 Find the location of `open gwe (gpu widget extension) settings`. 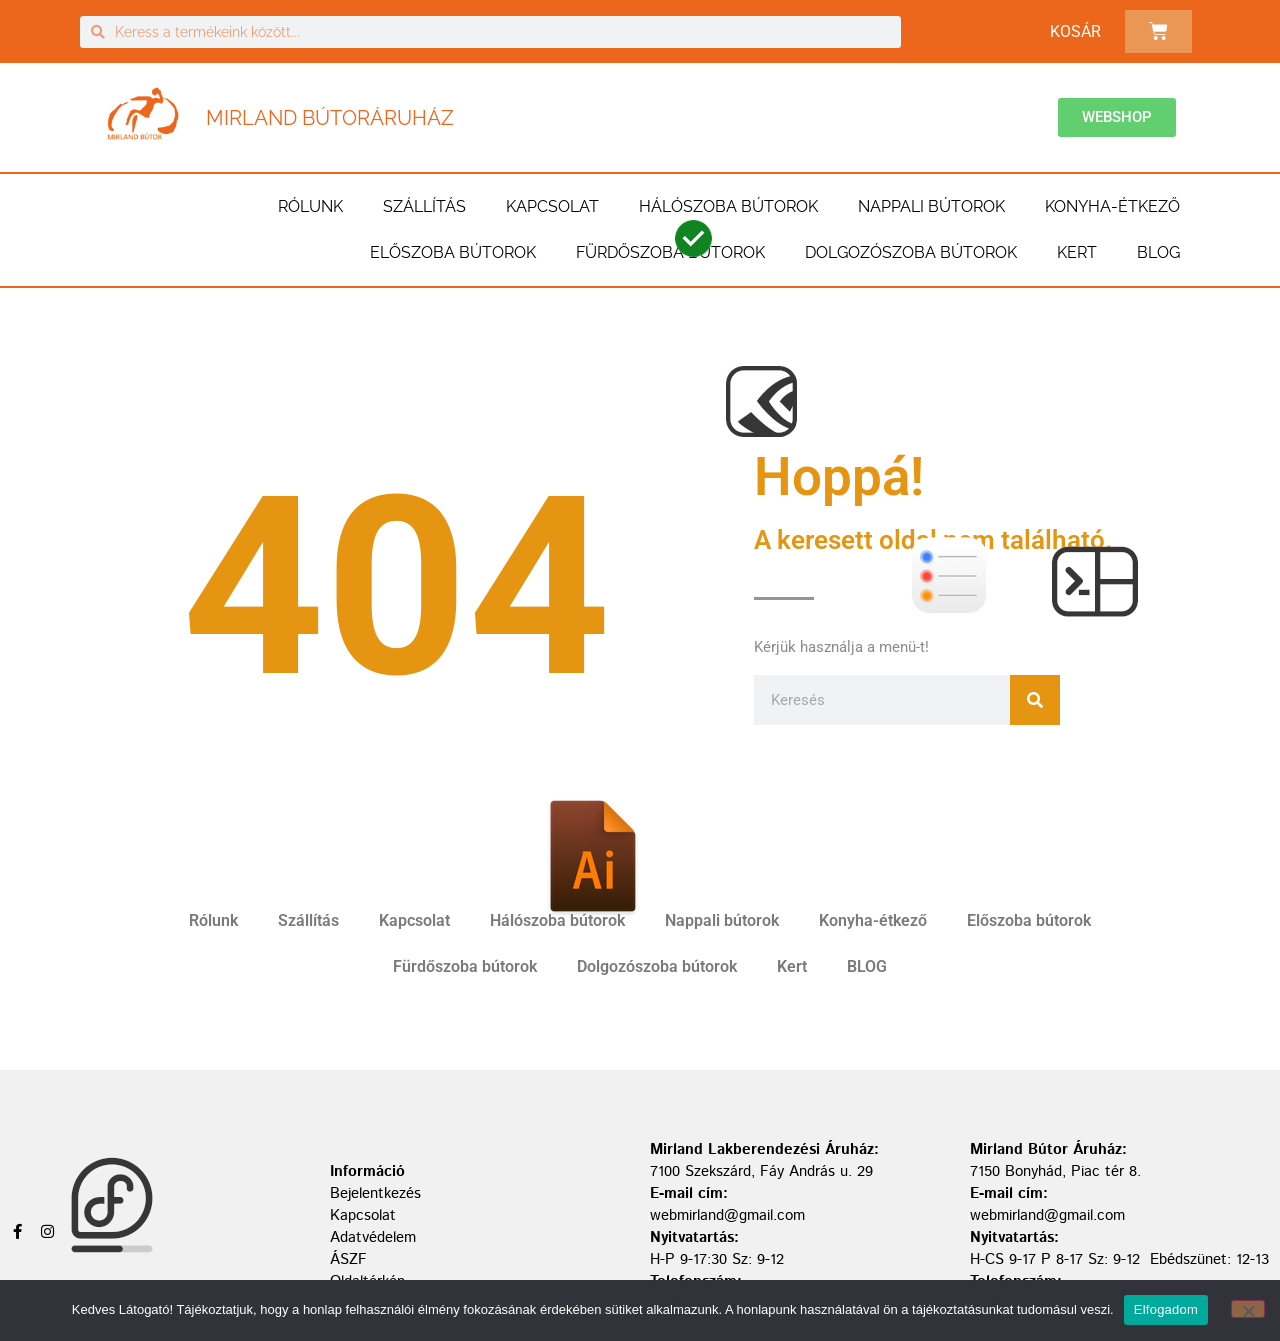

open gwe (gpu widget extension) settings is located at coordinates (761, 401).